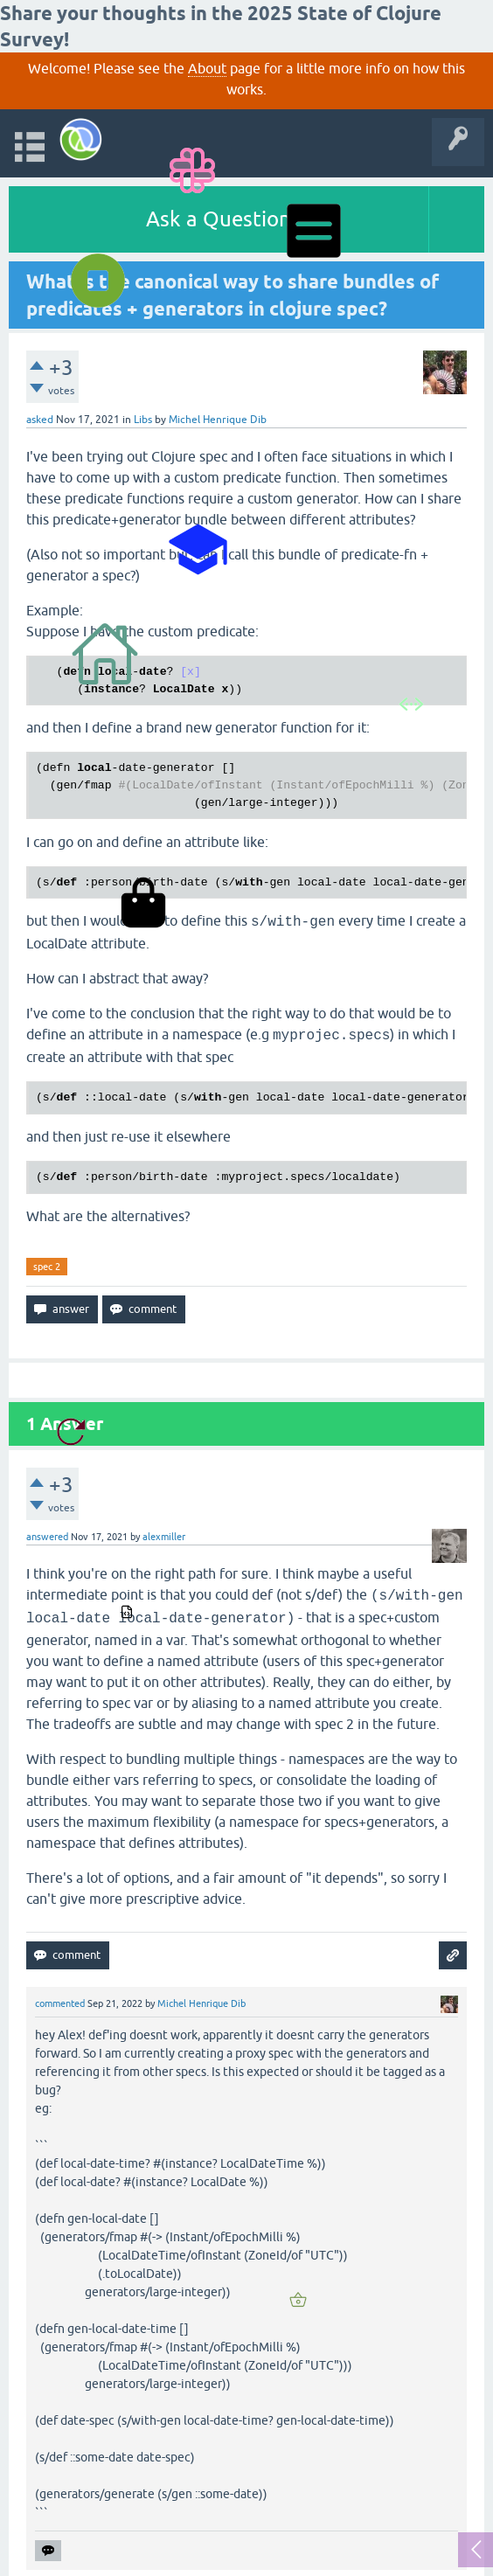 This screenshot has height=2576, width=493. I want to click on stop media playback, so click(98, 281).